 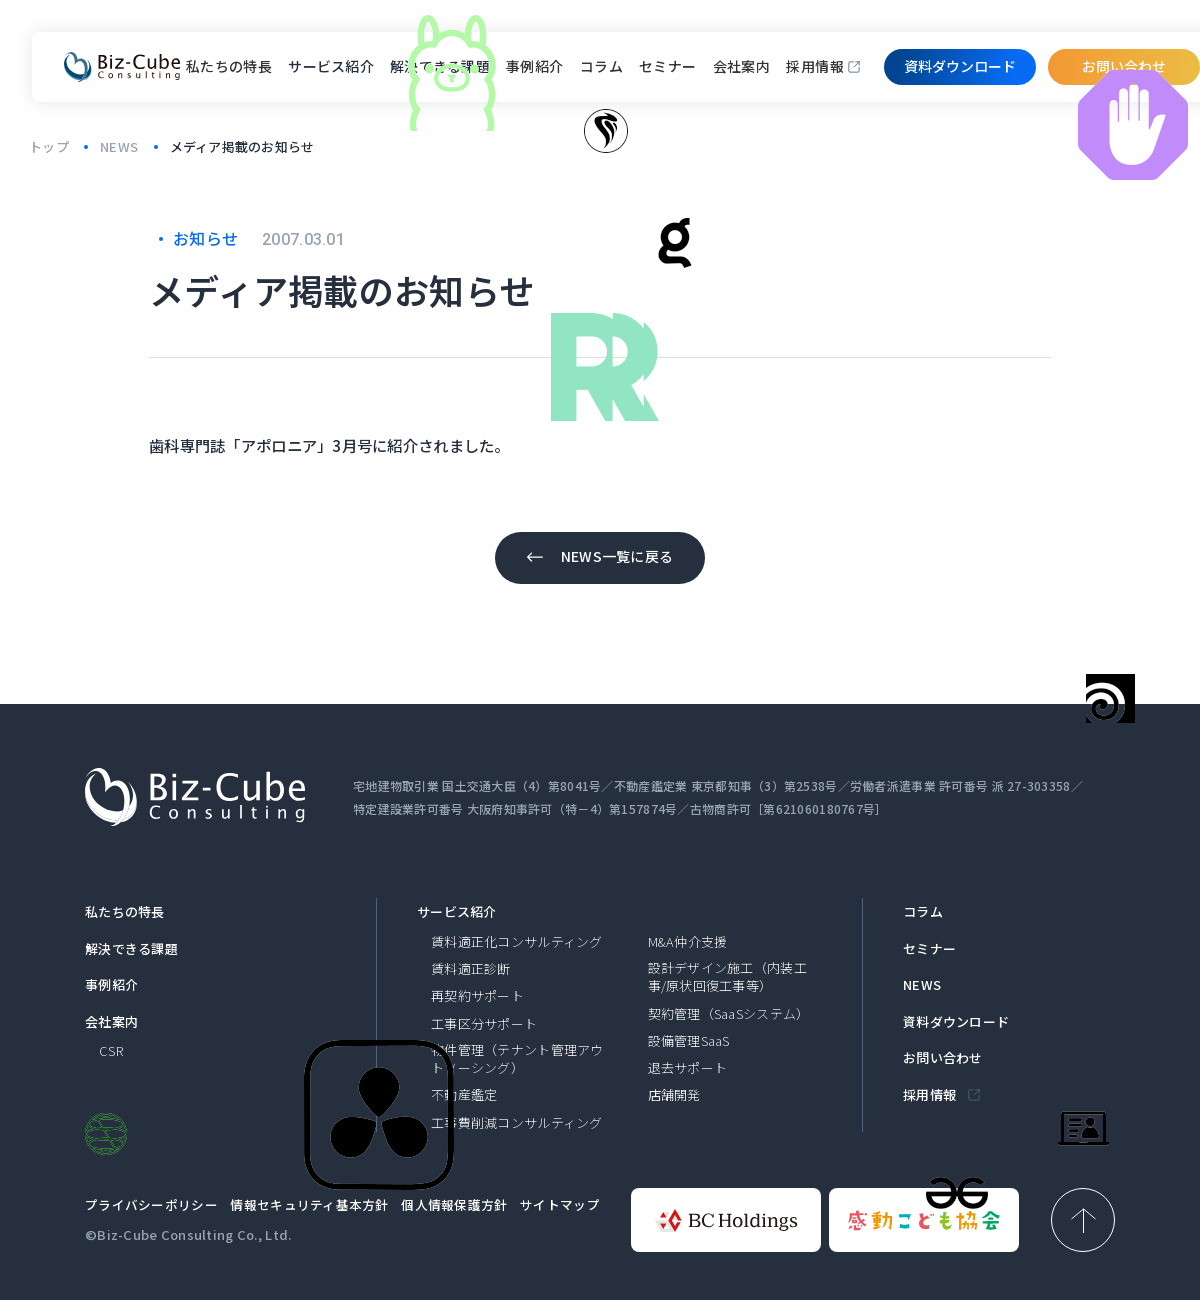 What do you see at coordinates (1110, 698) in the screenshot?
I see `open Houdini 3D animation software` at bounding box center [1110, 698].